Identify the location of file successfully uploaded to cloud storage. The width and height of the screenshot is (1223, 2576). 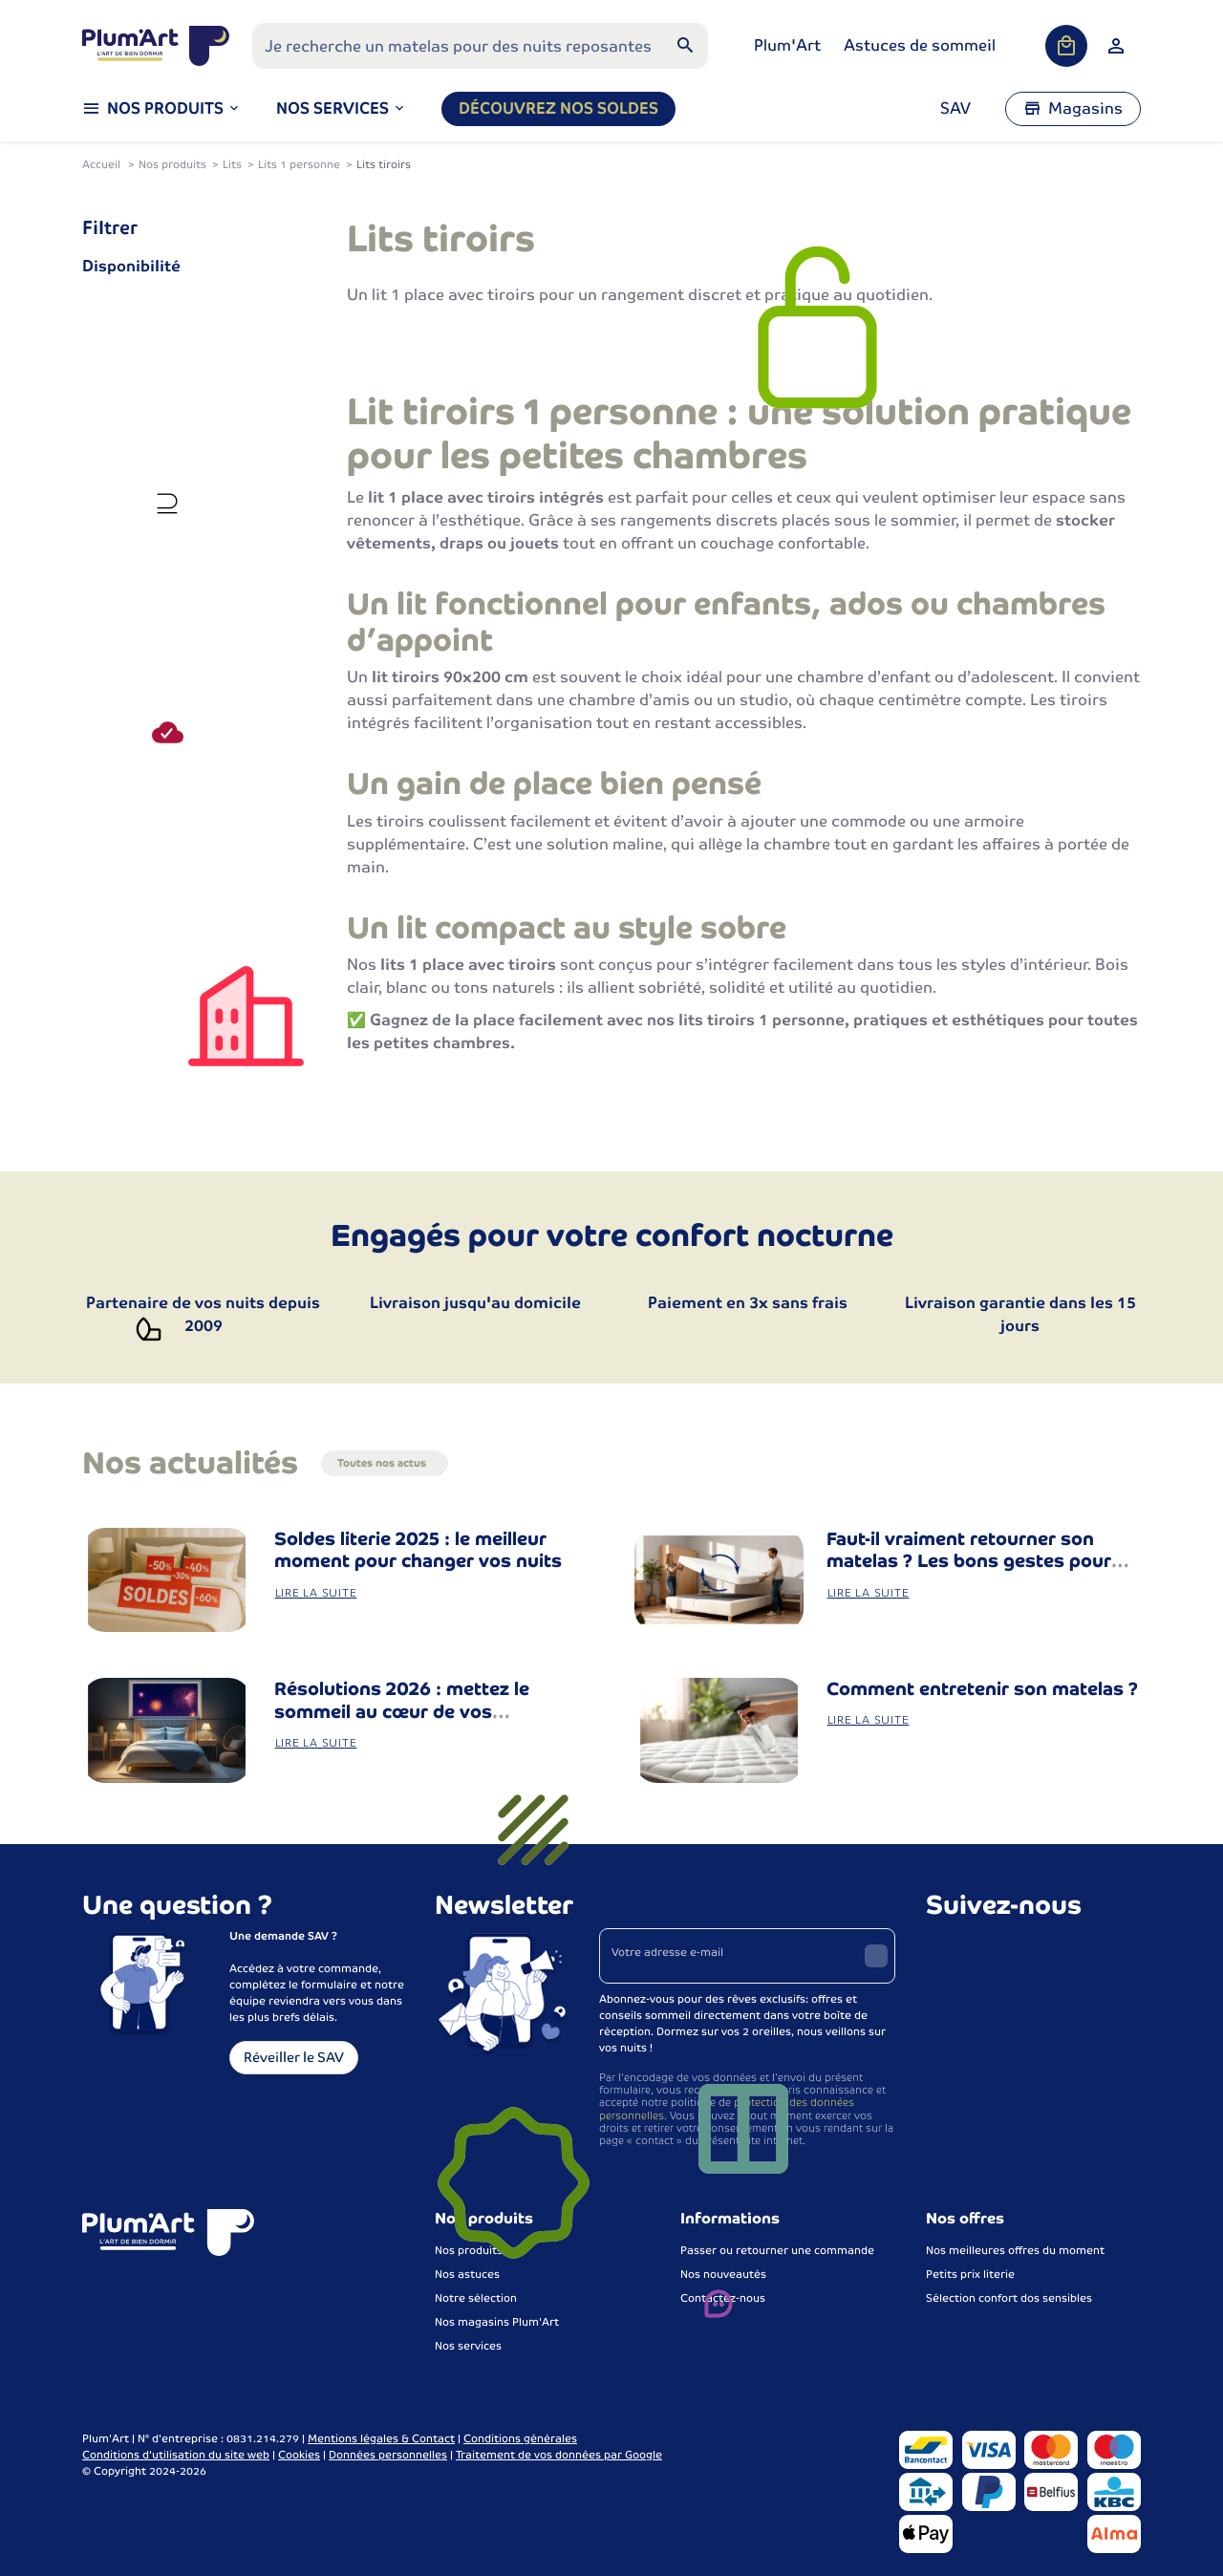
(167, 732).